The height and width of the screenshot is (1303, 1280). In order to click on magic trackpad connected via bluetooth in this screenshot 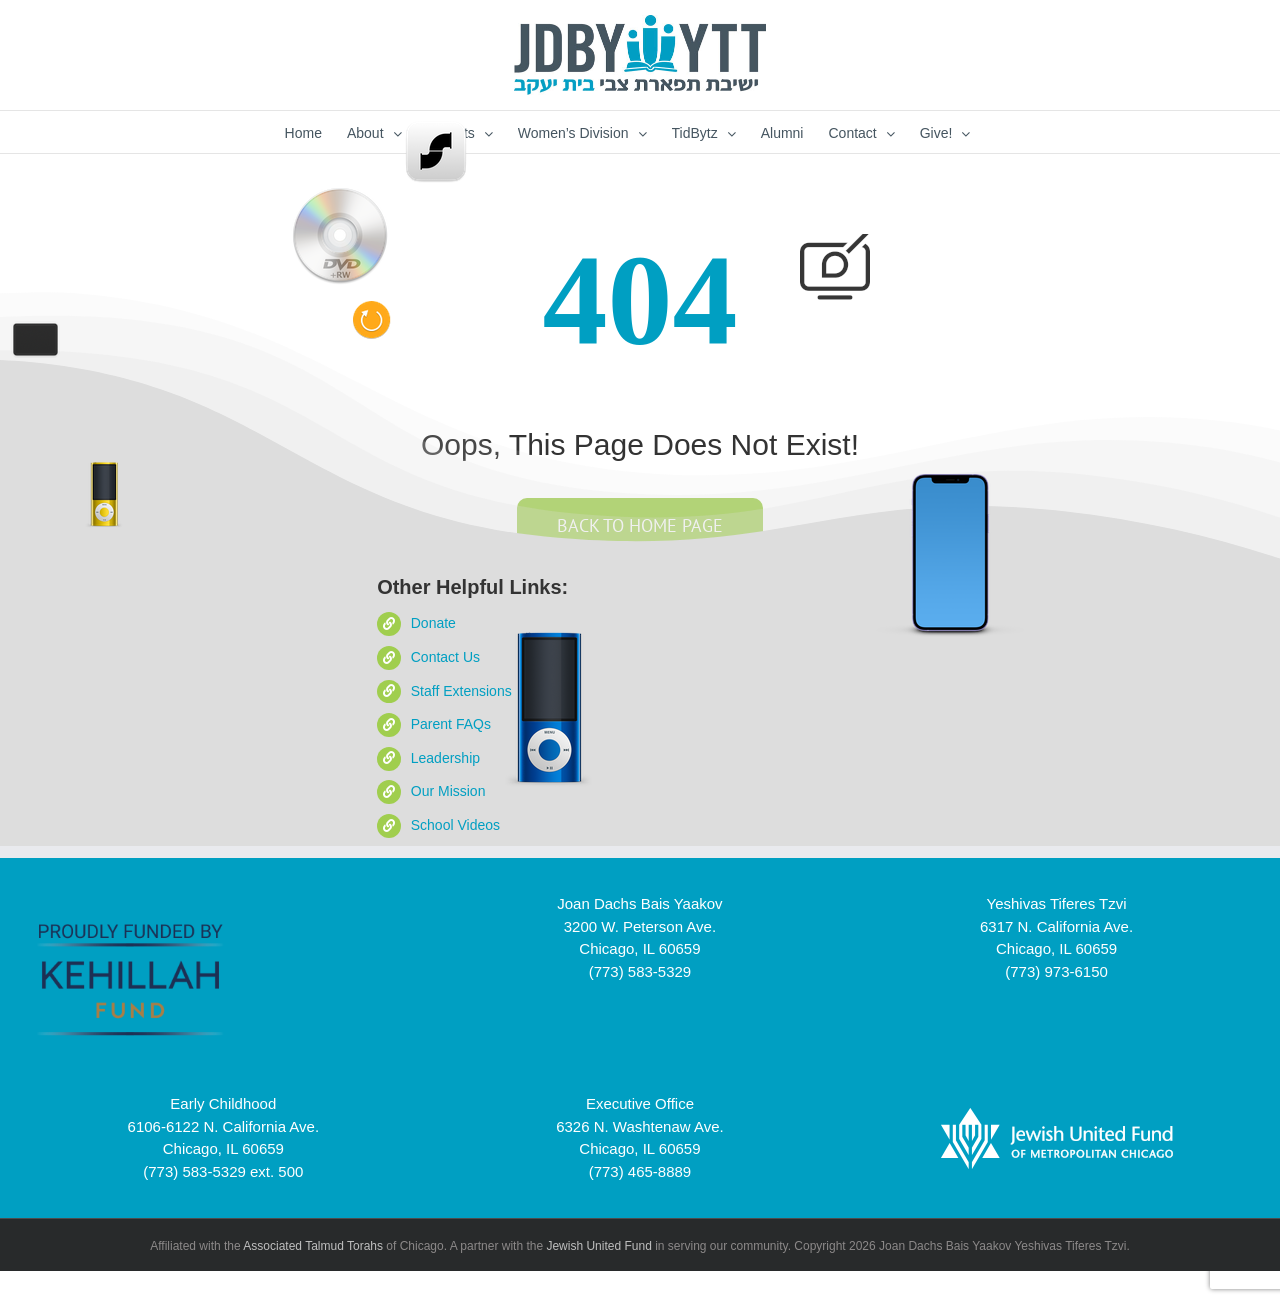, I will do `click(35, 339)`.